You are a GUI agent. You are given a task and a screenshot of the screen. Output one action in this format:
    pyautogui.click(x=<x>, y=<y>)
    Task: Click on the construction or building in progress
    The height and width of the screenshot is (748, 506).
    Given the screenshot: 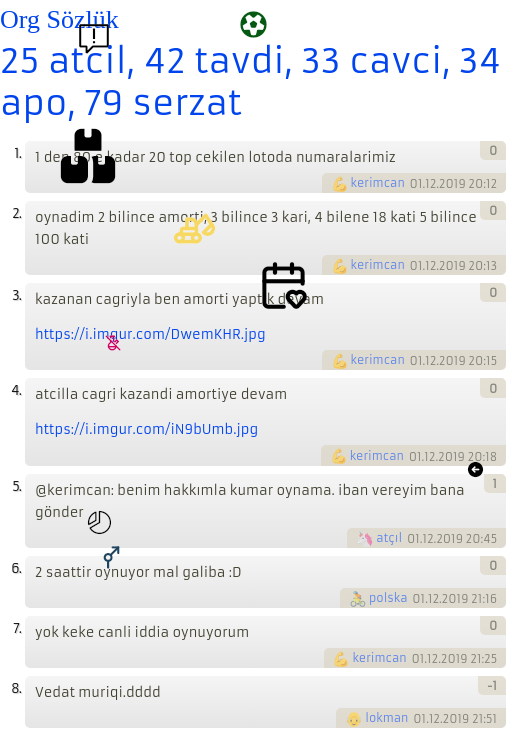 What is the action you would take?
    pyautogui.click(x=194, y=228)
    